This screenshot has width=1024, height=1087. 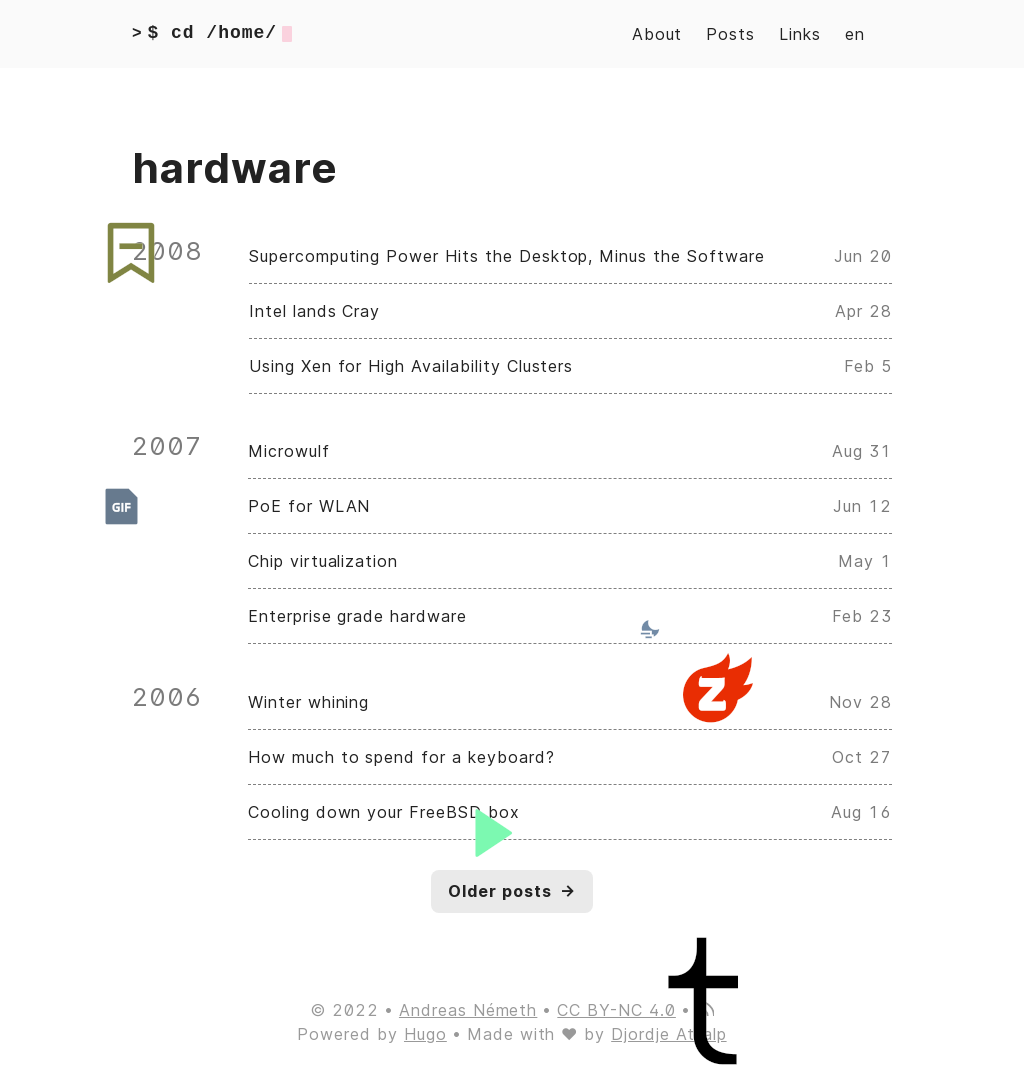 I want to click on open tumblr app, so click(x=700, y=1001).